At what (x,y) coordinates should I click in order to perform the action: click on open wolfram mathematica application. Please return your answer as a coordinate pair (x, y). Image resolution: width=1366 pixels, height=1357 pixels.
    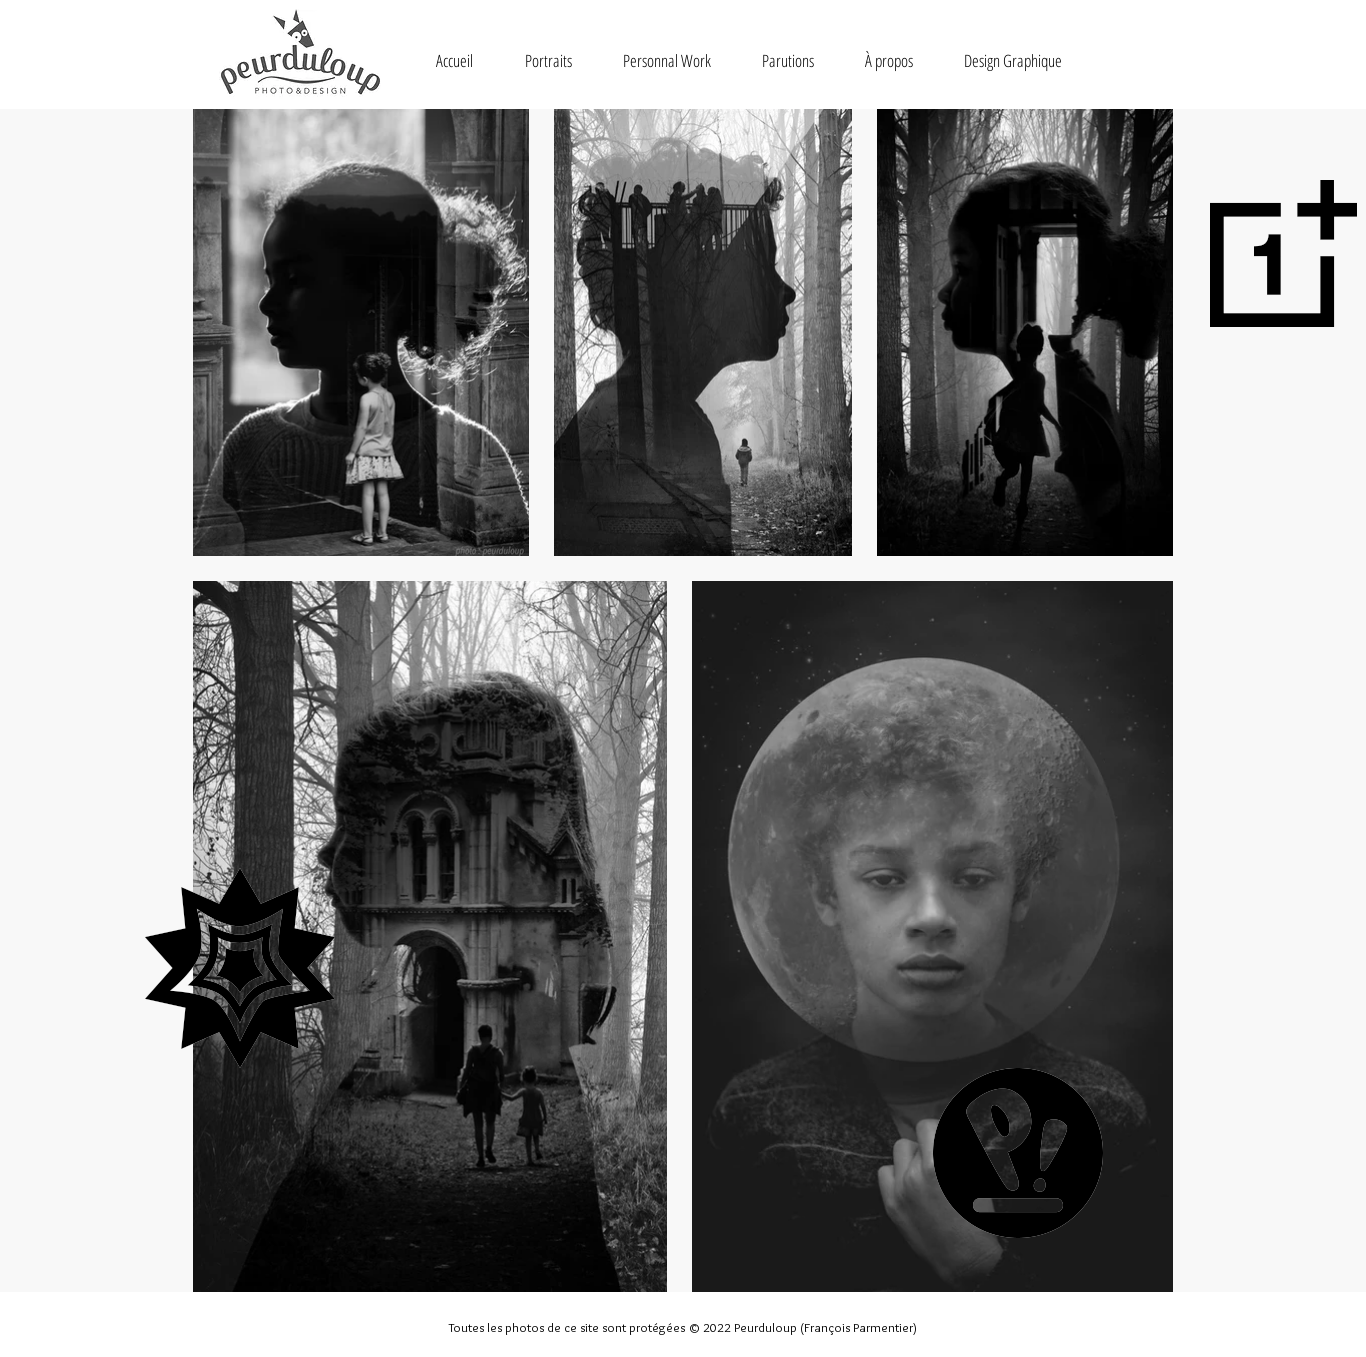
    Looking at the image, I should click on (240, 968).